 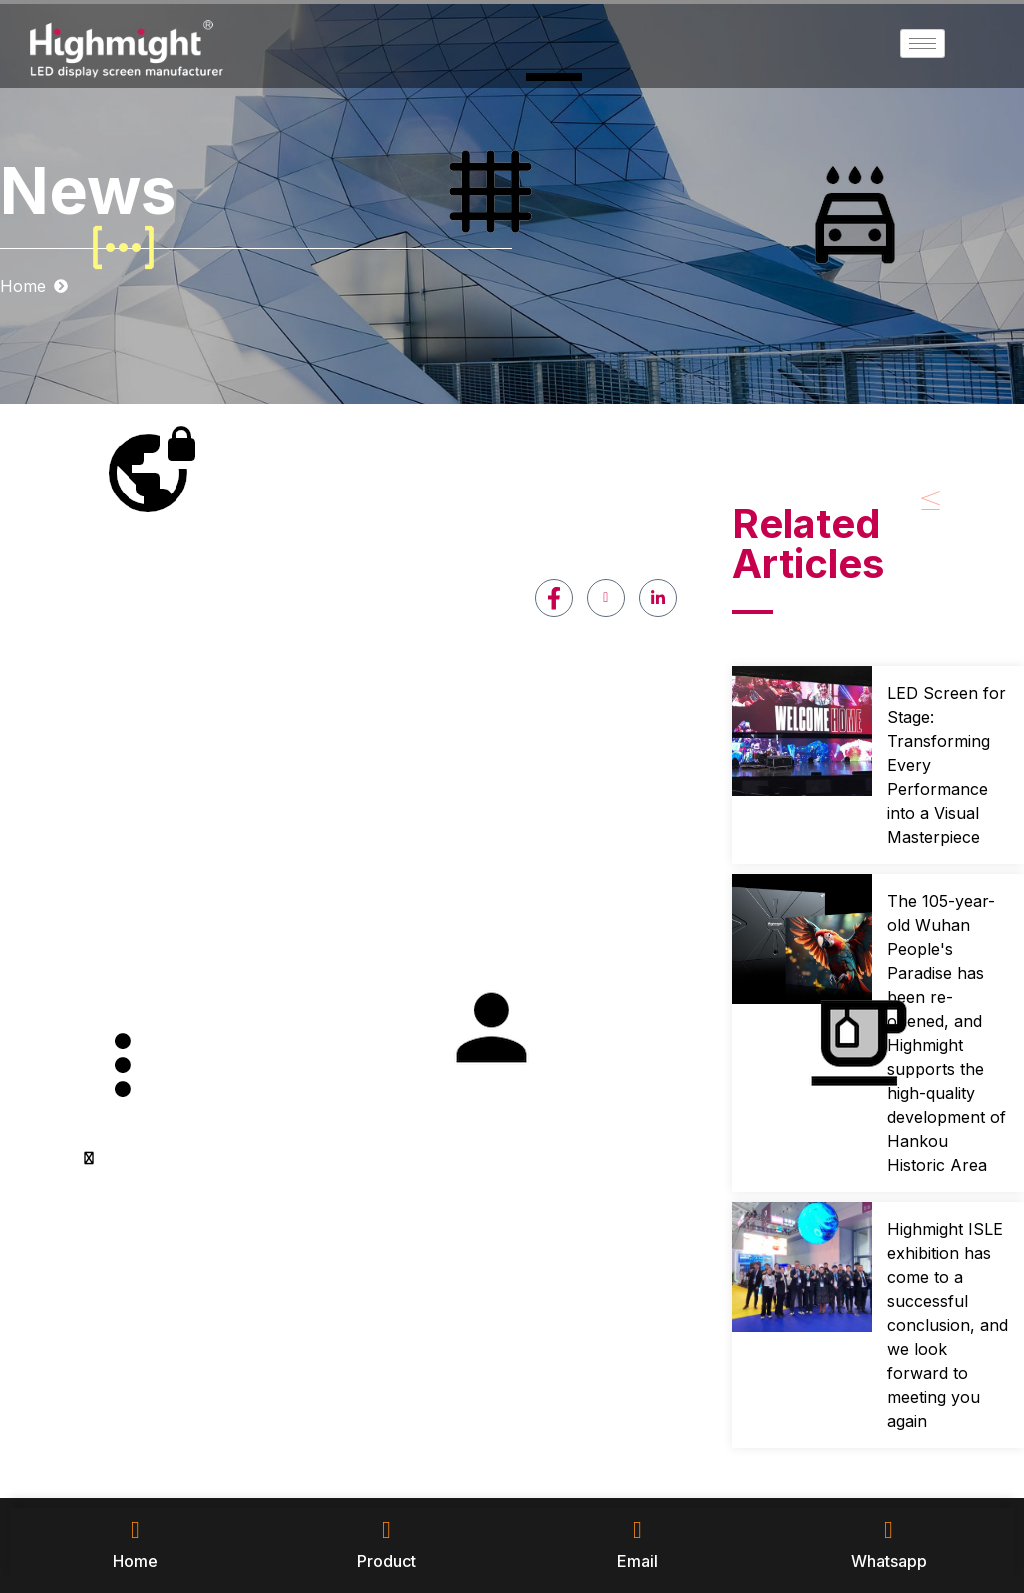 I want to click on less than or equal to mathematical operator, so click(x=931, y=501).